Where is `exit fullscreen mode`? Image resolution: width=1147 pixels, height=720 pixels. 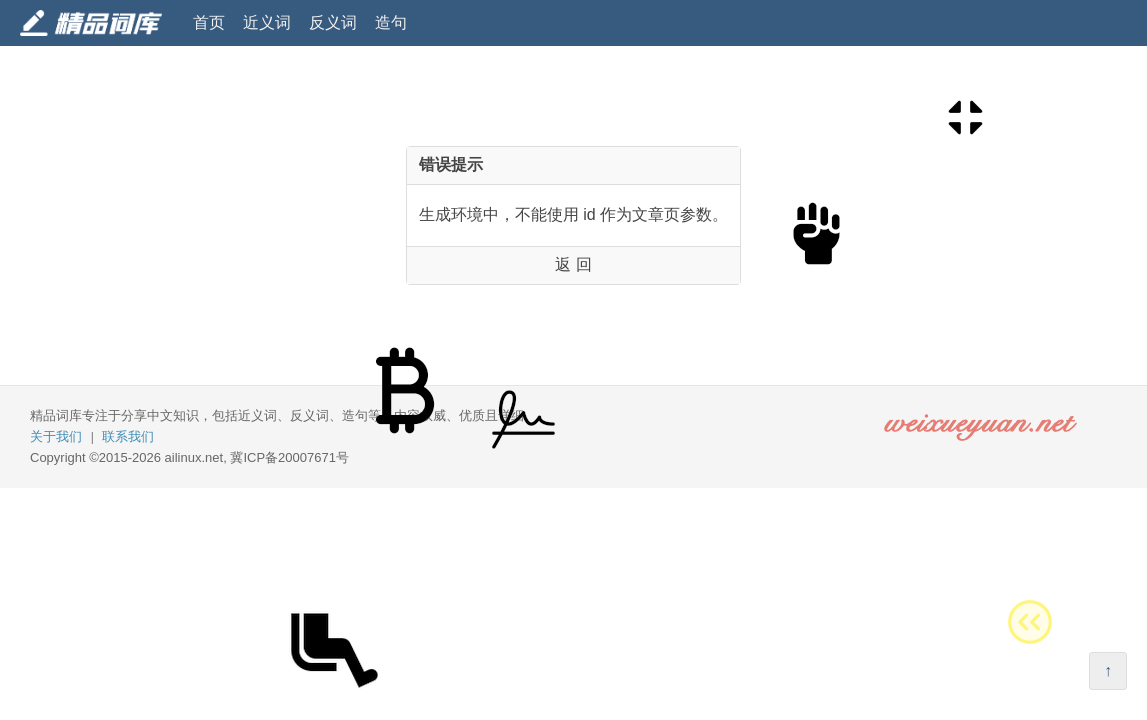
exit fullscreen mode is located at coordinates (965, 117).